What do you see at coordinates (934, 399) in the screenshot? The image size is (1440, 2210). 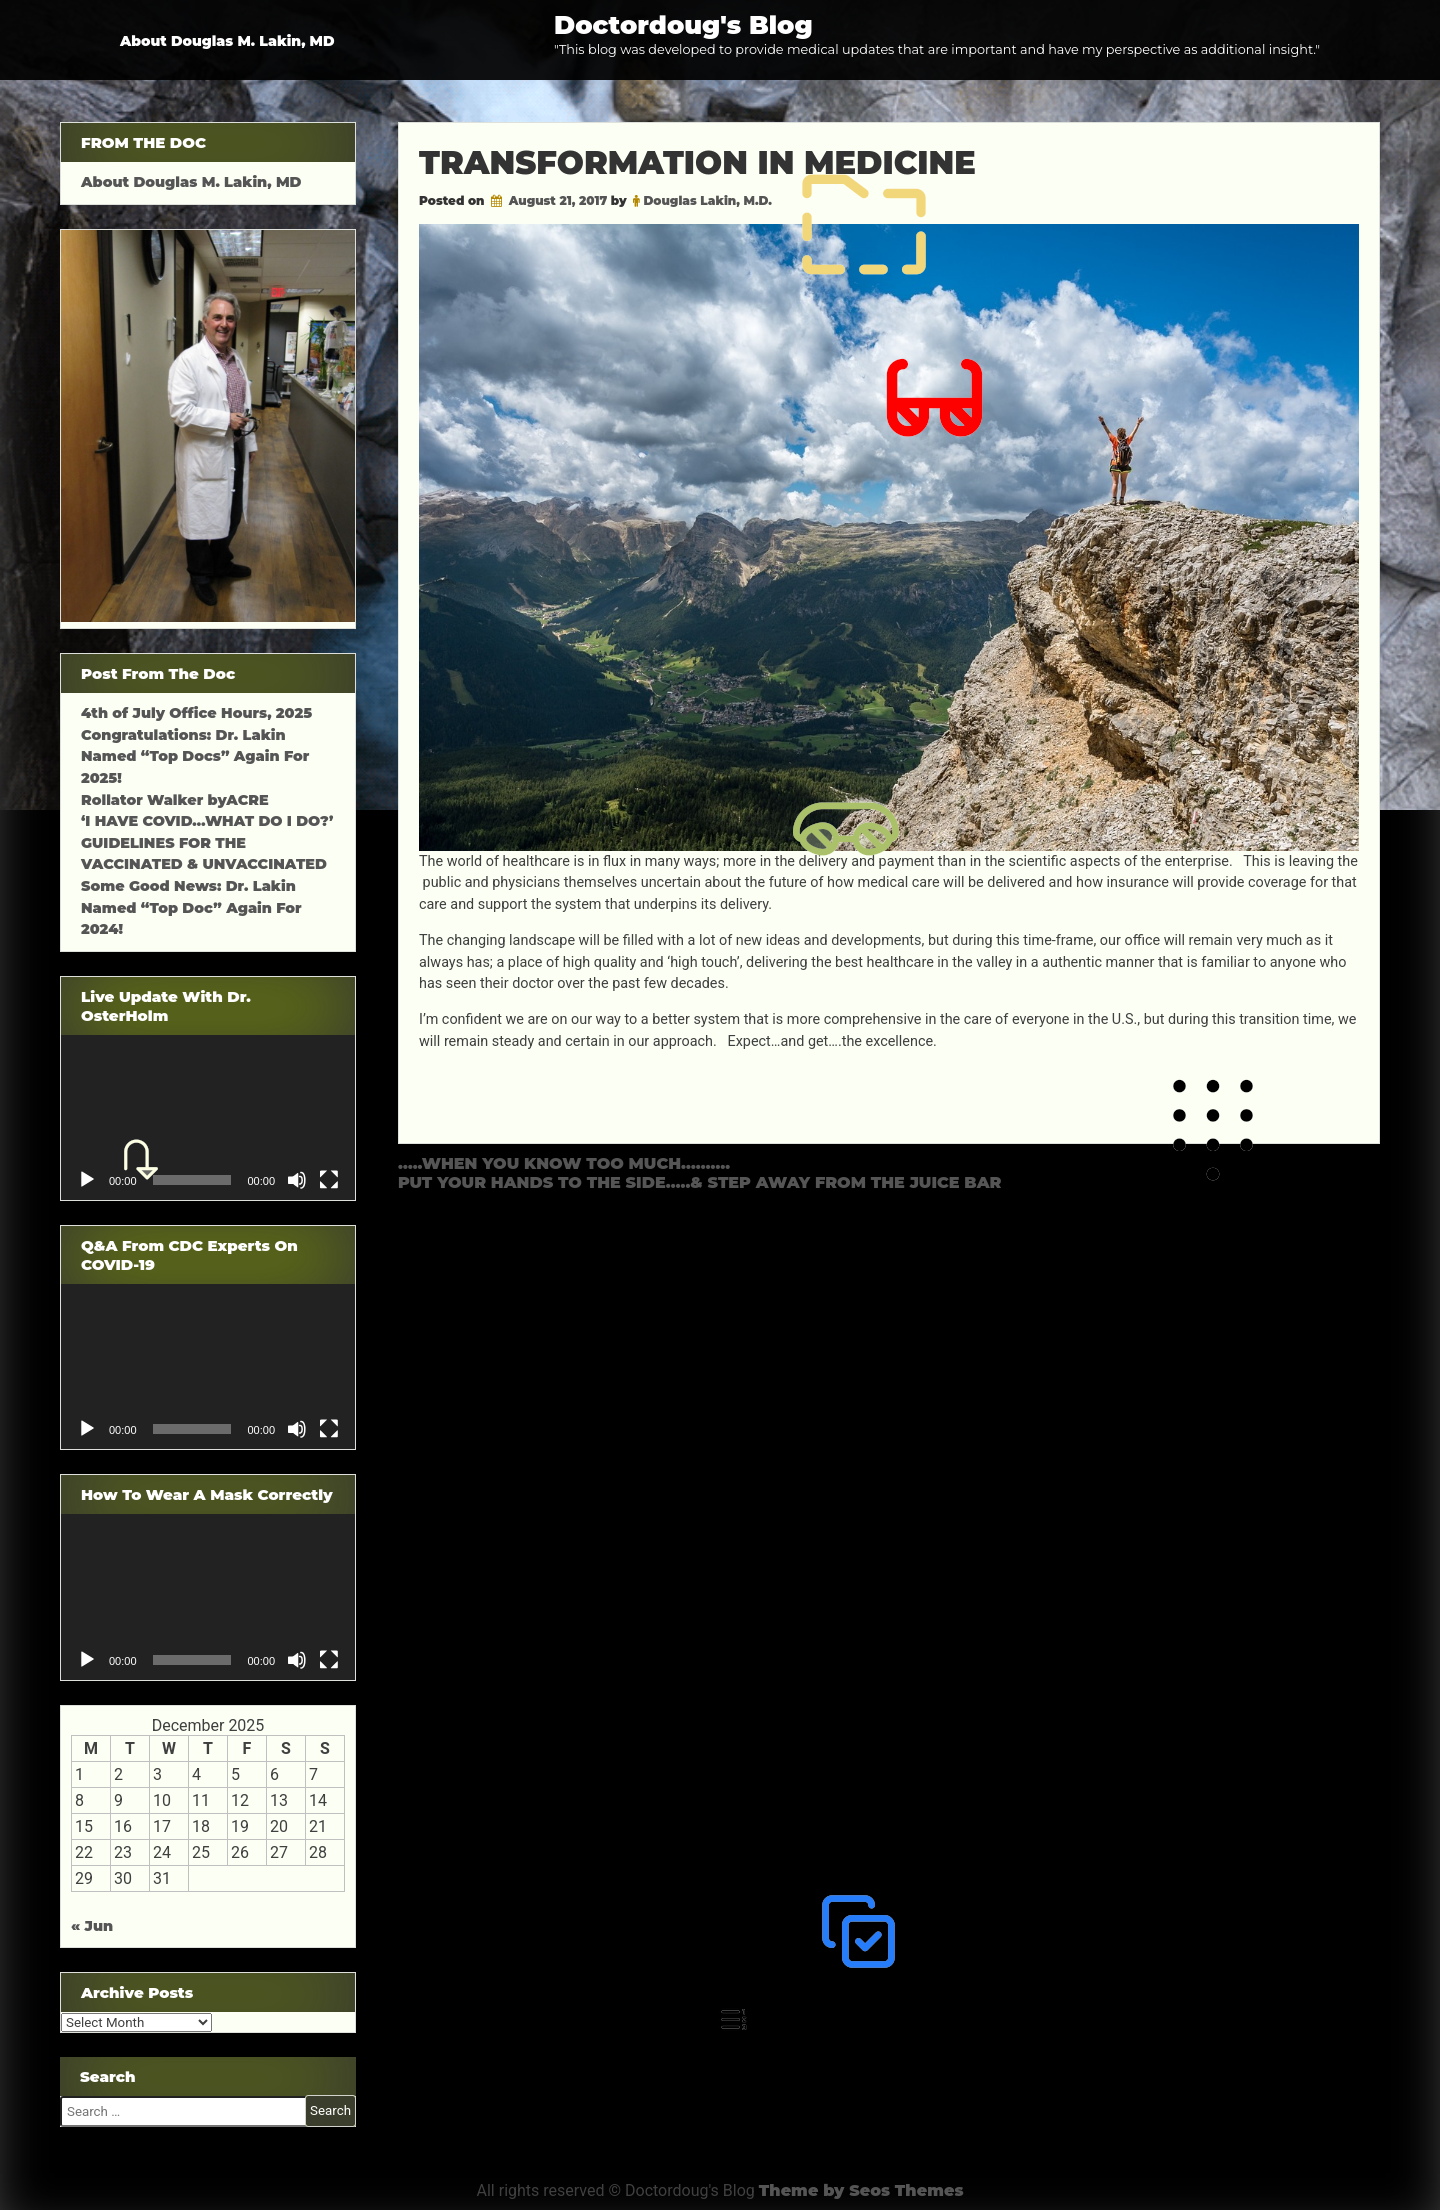 I see `toggle cool or casual display mode` at bounding box center [934, 399].